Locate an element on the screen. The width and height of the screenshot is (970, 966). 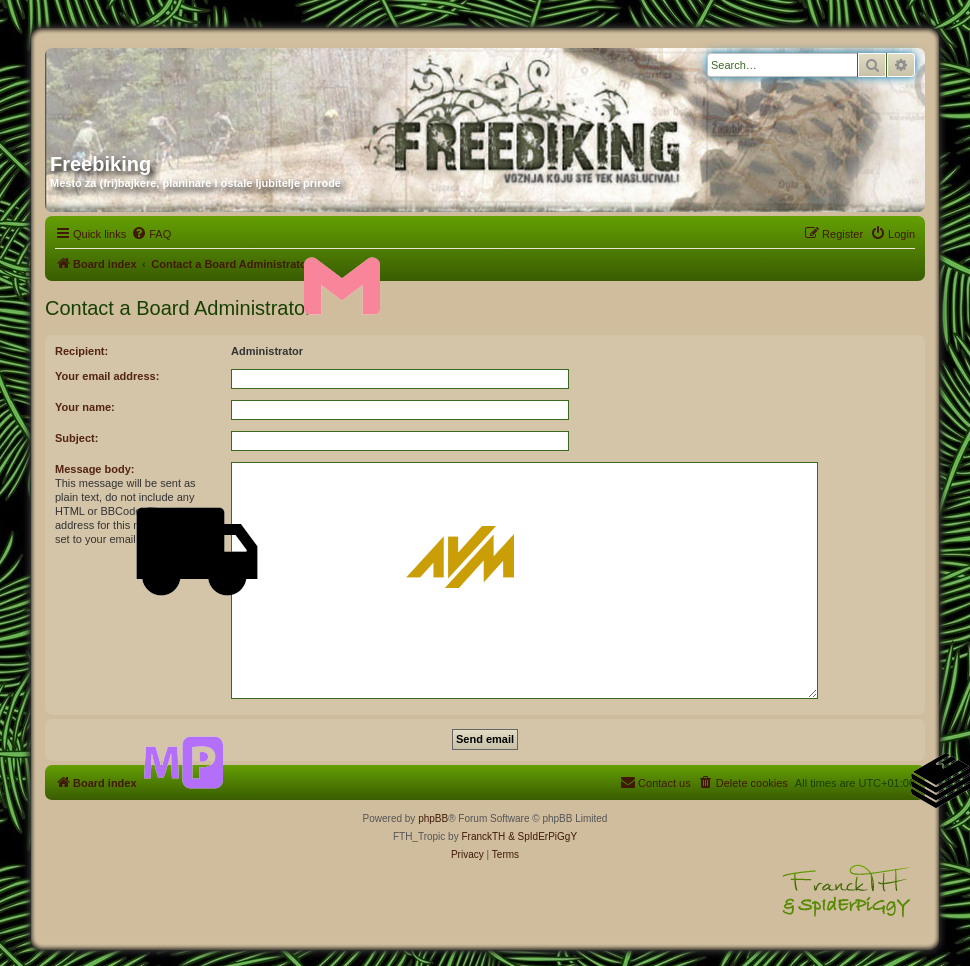
track your delivery or shipment is located at coordinates (197, 546).